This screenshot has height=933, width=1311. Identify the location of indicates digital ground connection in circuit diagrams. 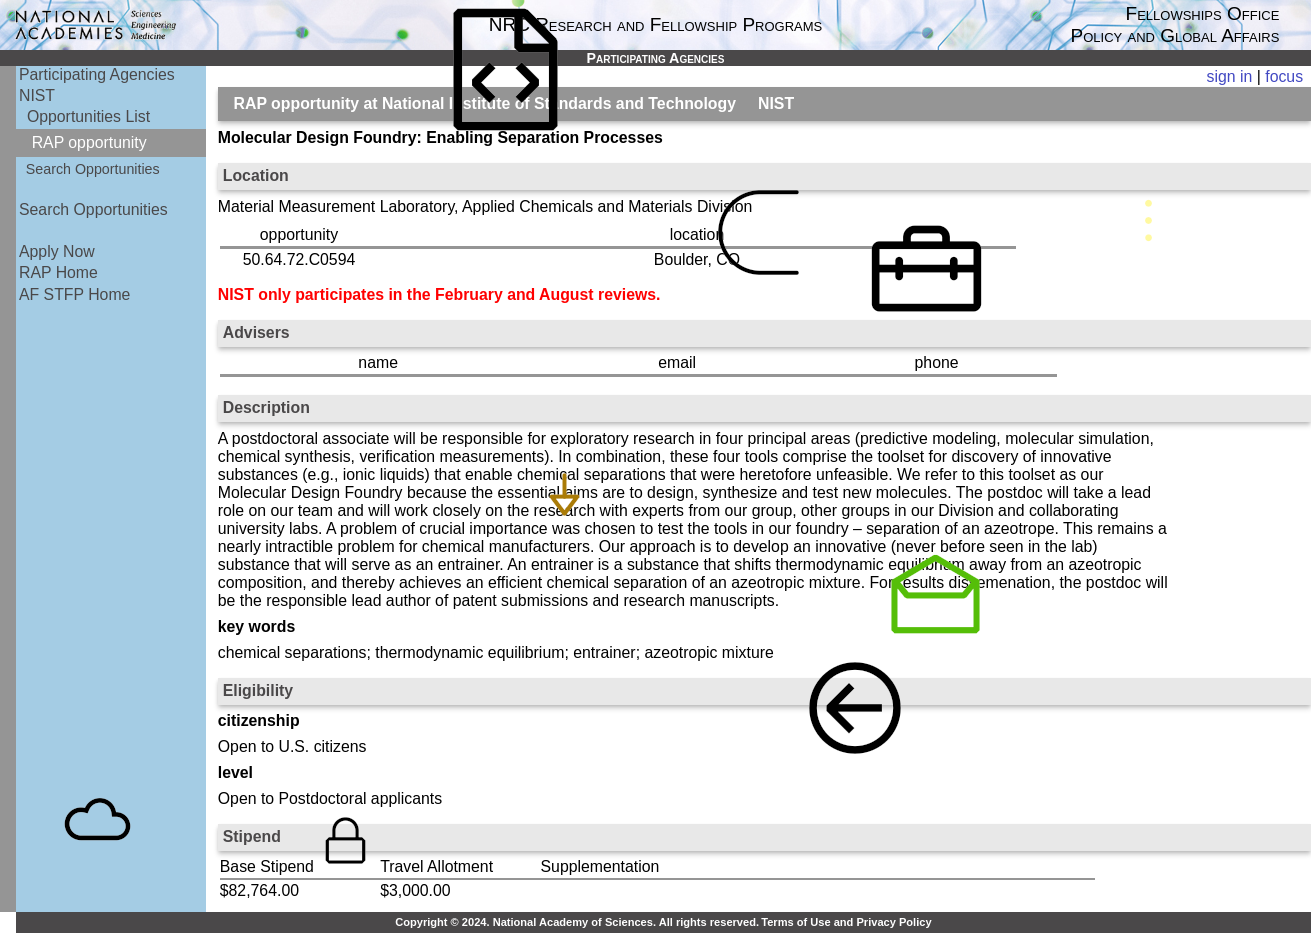
(564, 494).